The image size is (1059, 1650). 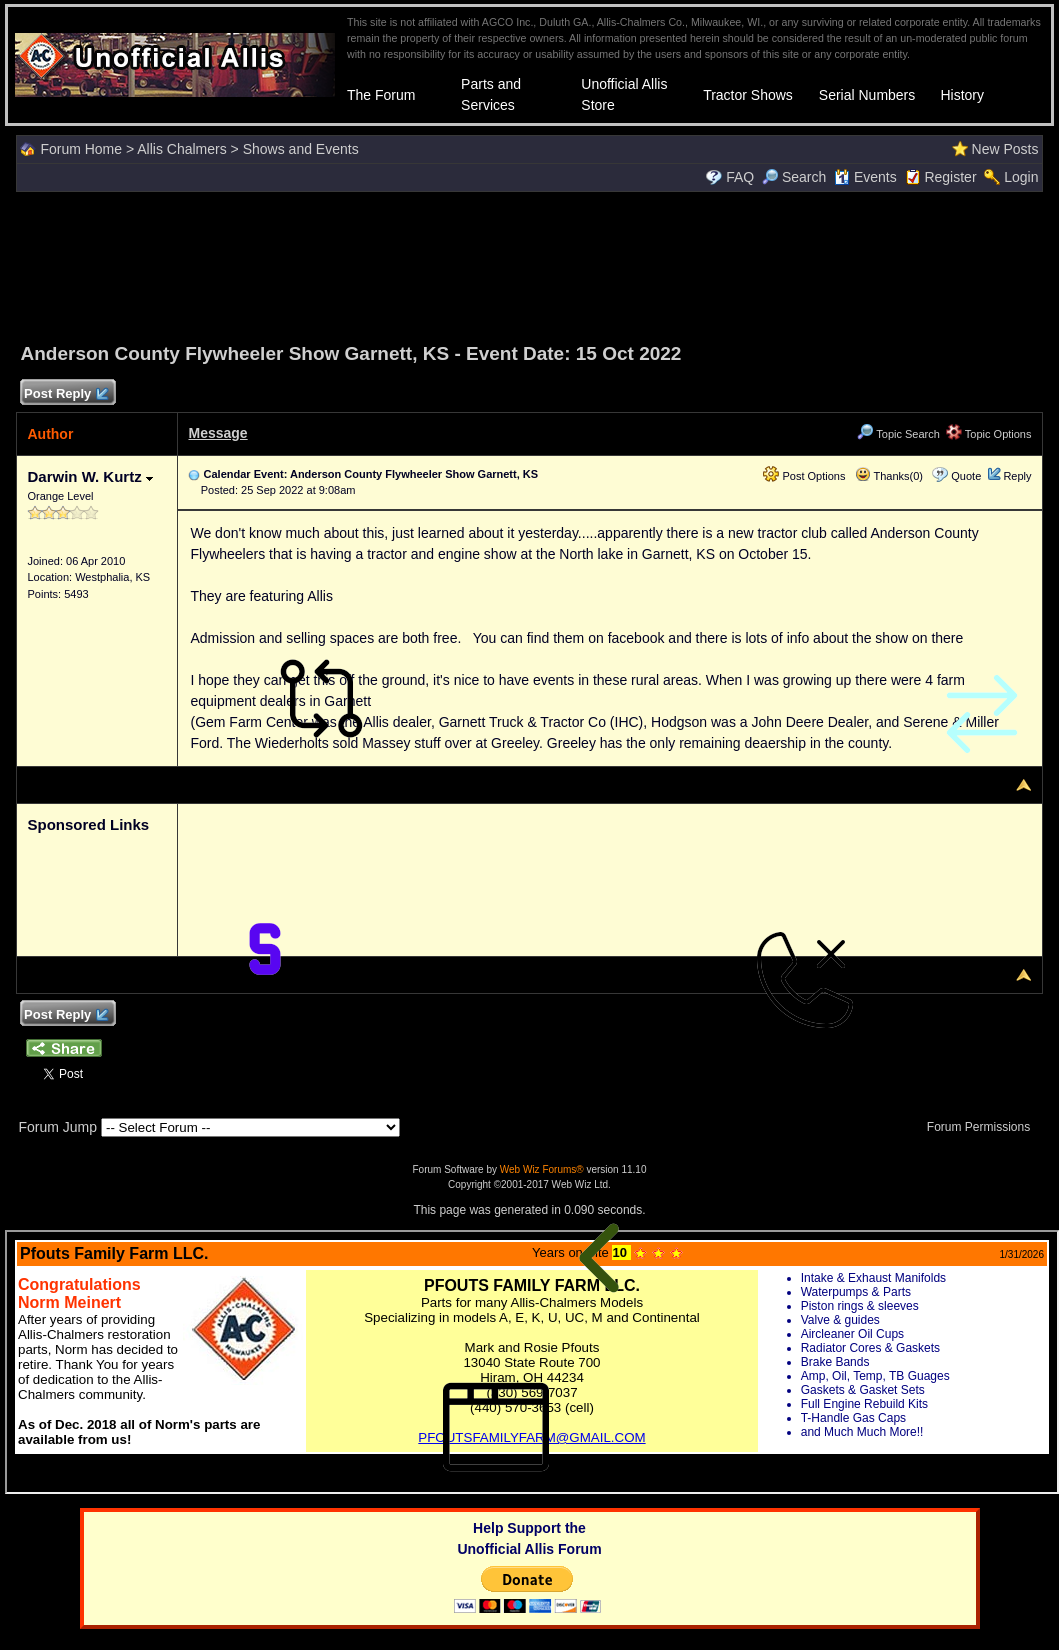 What do you see at coordinates (982, 714) in the screenshot?
I see `switch between two views or modes` at bounding box center [982, 714].